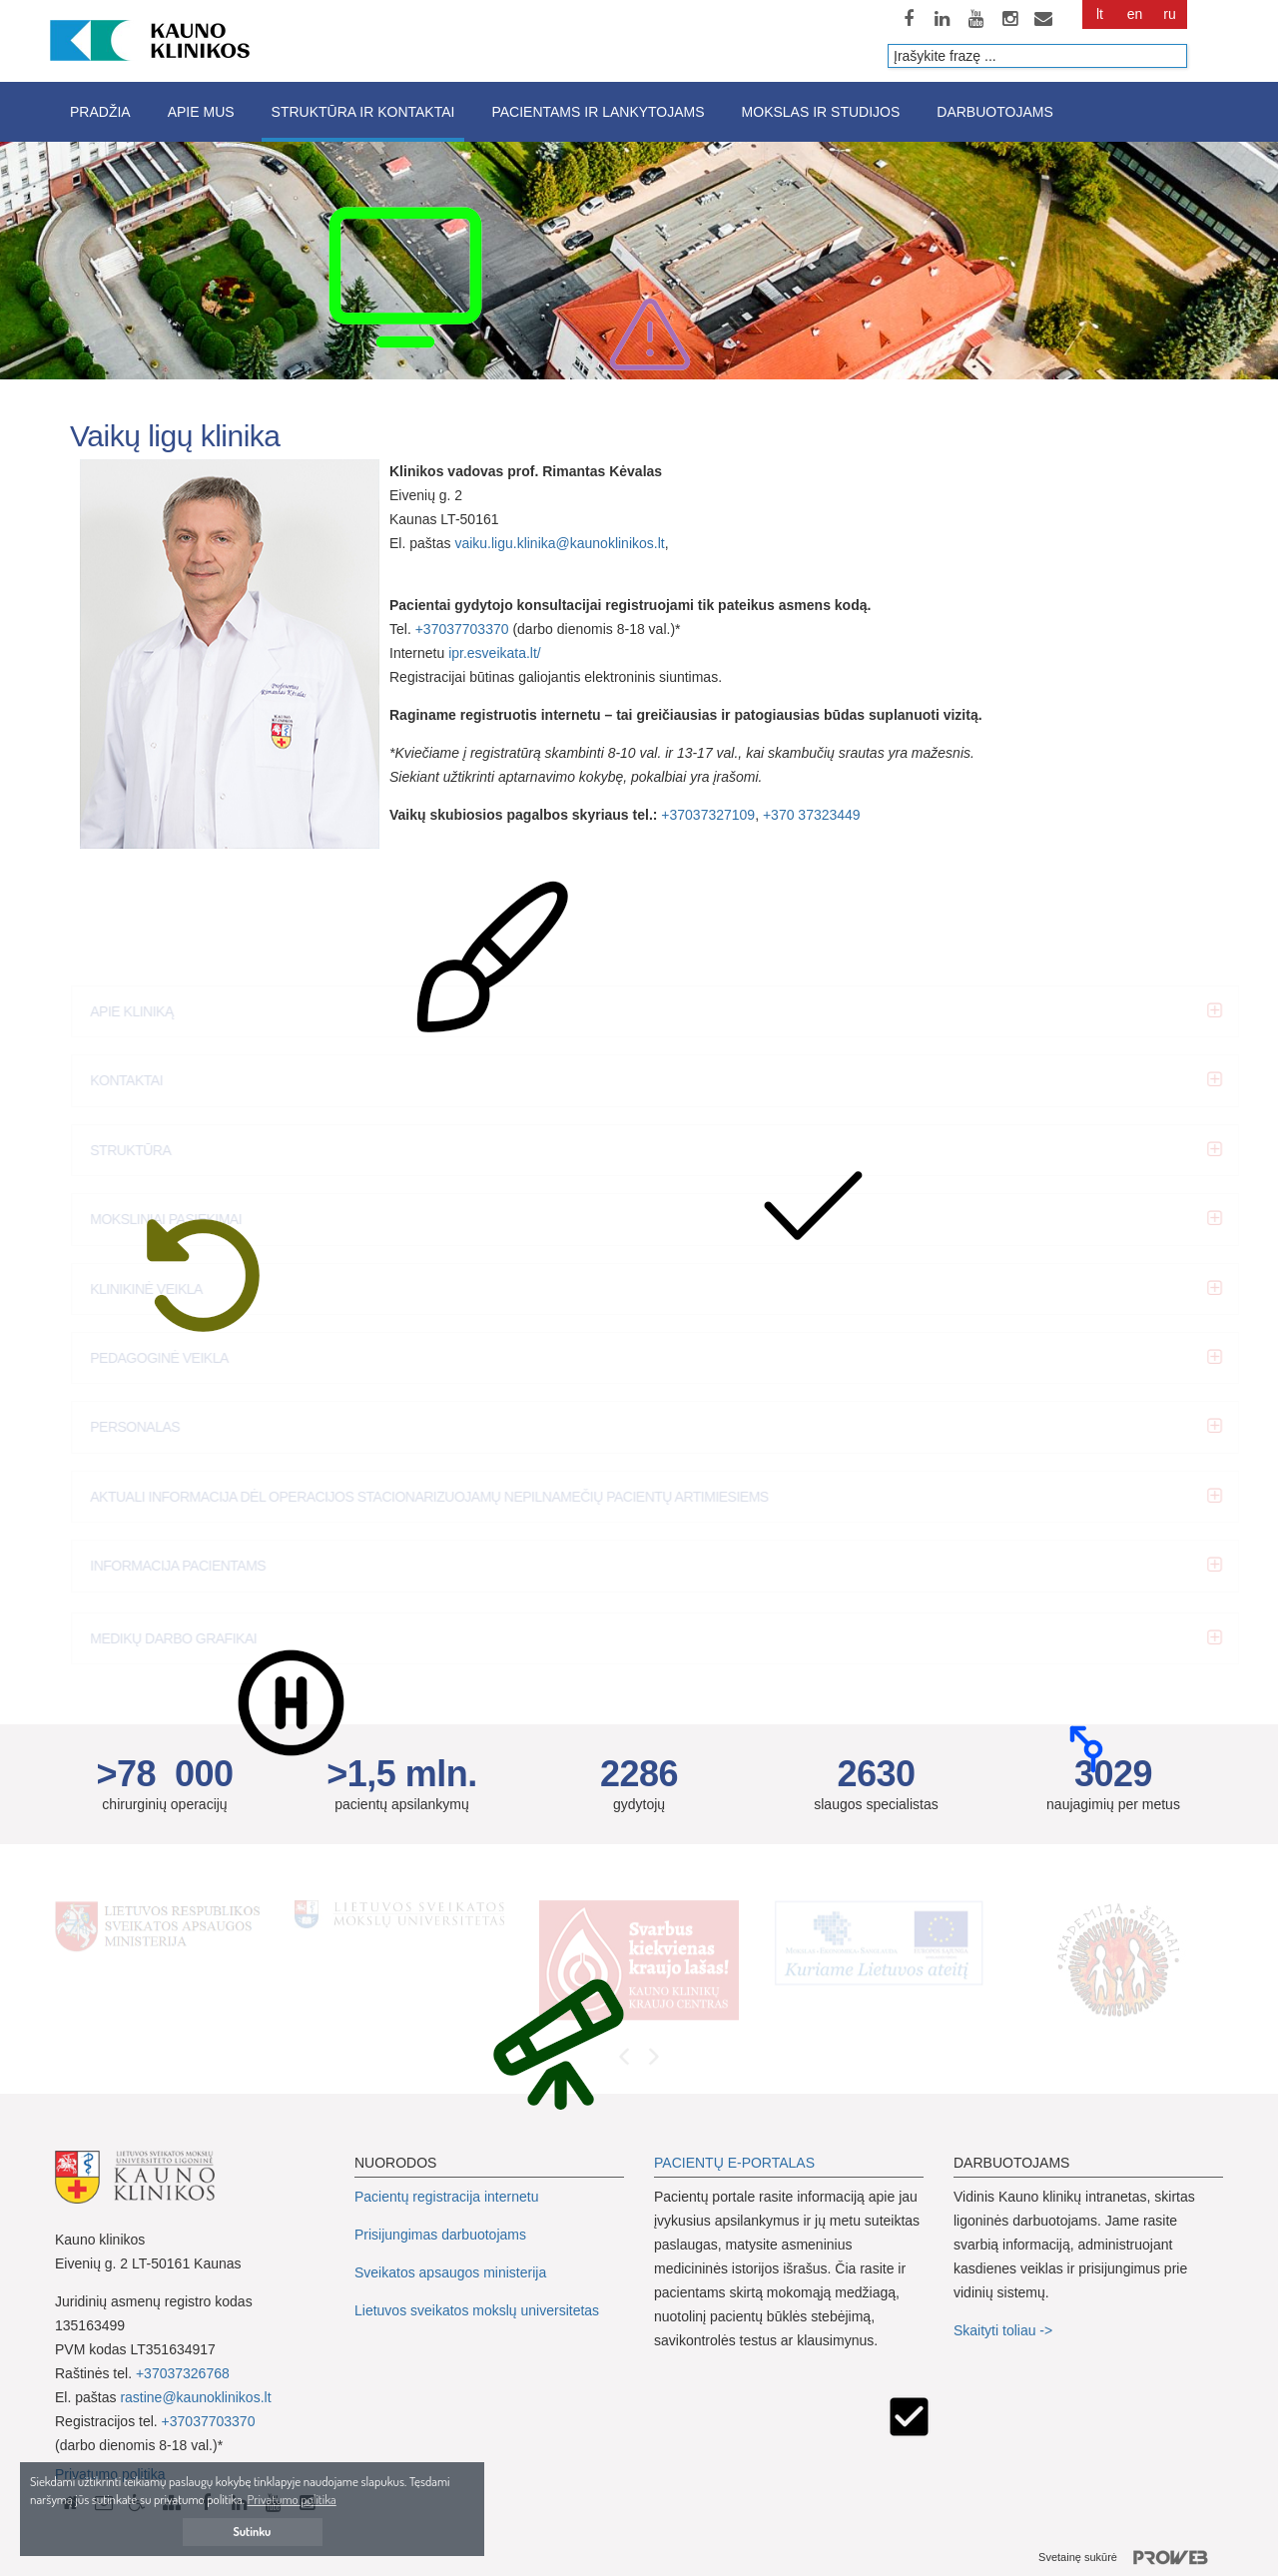 The width and height of the screenshot is (1278, 2576). What do you see at coordinates (1086, 1749) in the screenshot?
I see `take the last left exit at the roundabout` at bounding box center [1086, 1749].